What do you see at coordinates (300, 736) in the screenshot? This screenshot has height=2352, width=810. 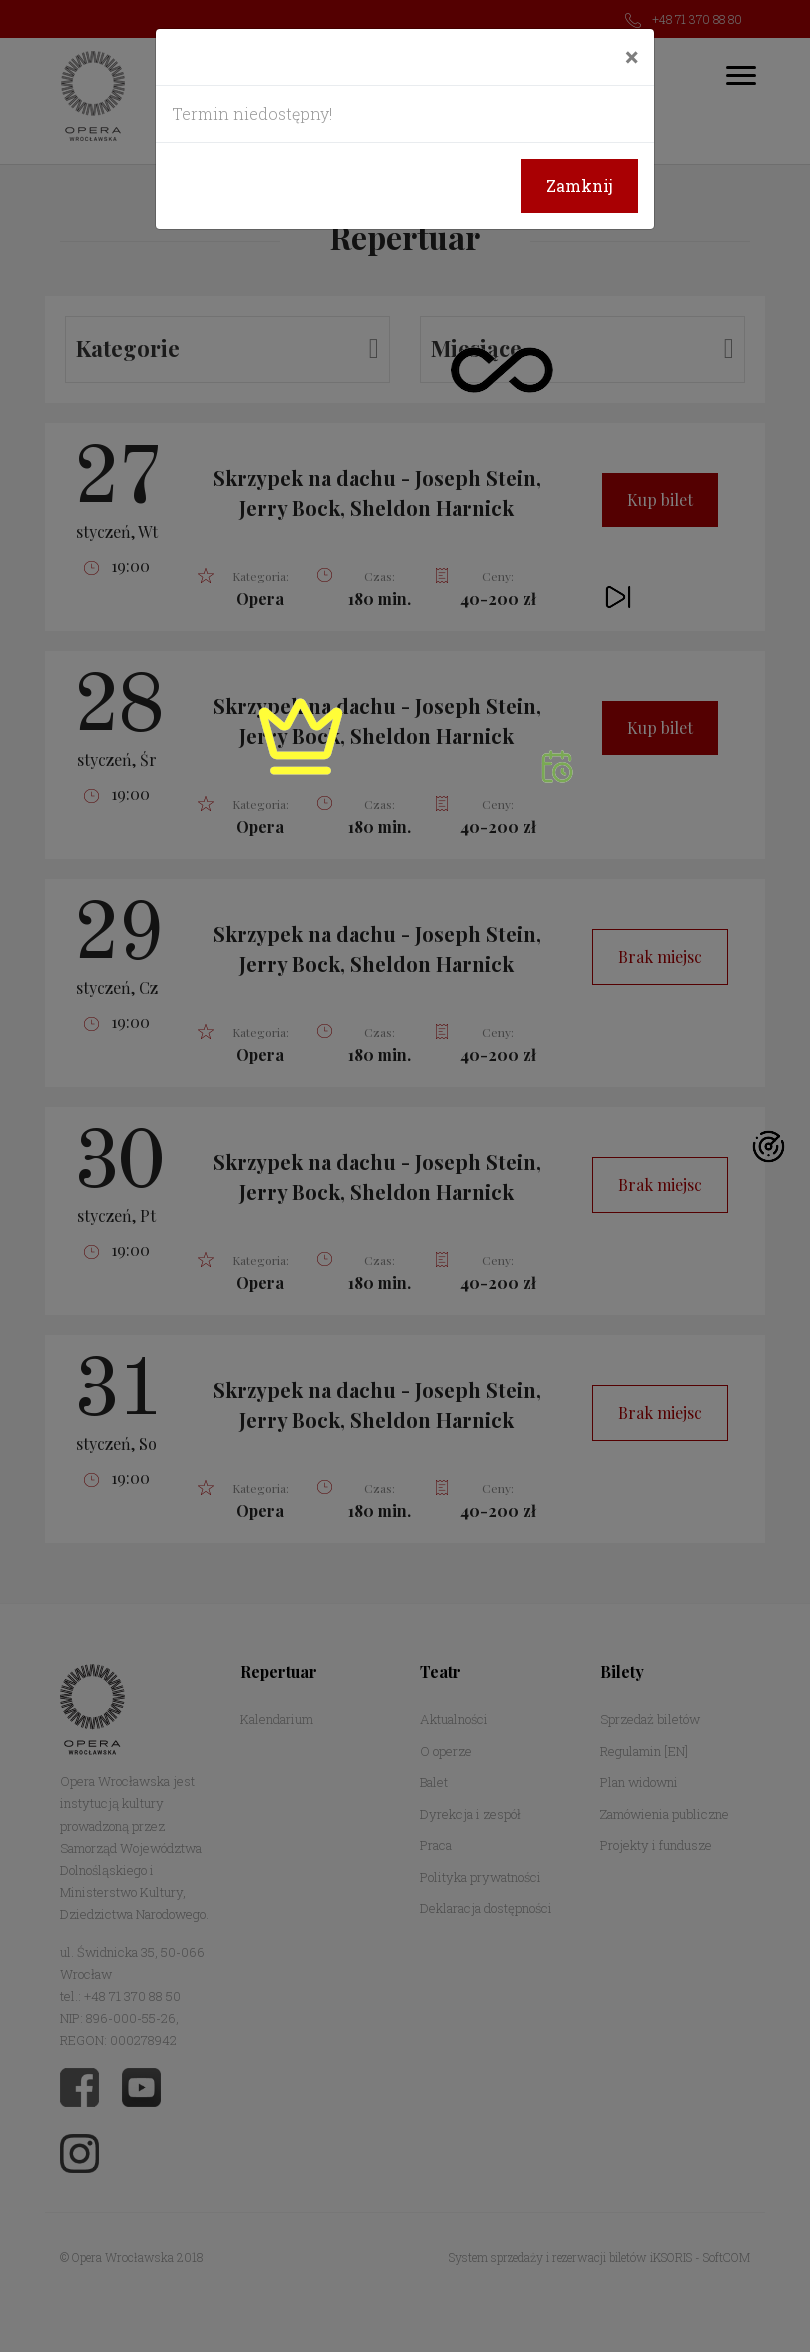 I see `indicates premium or pro membership status` at bounding box center [300, 736].